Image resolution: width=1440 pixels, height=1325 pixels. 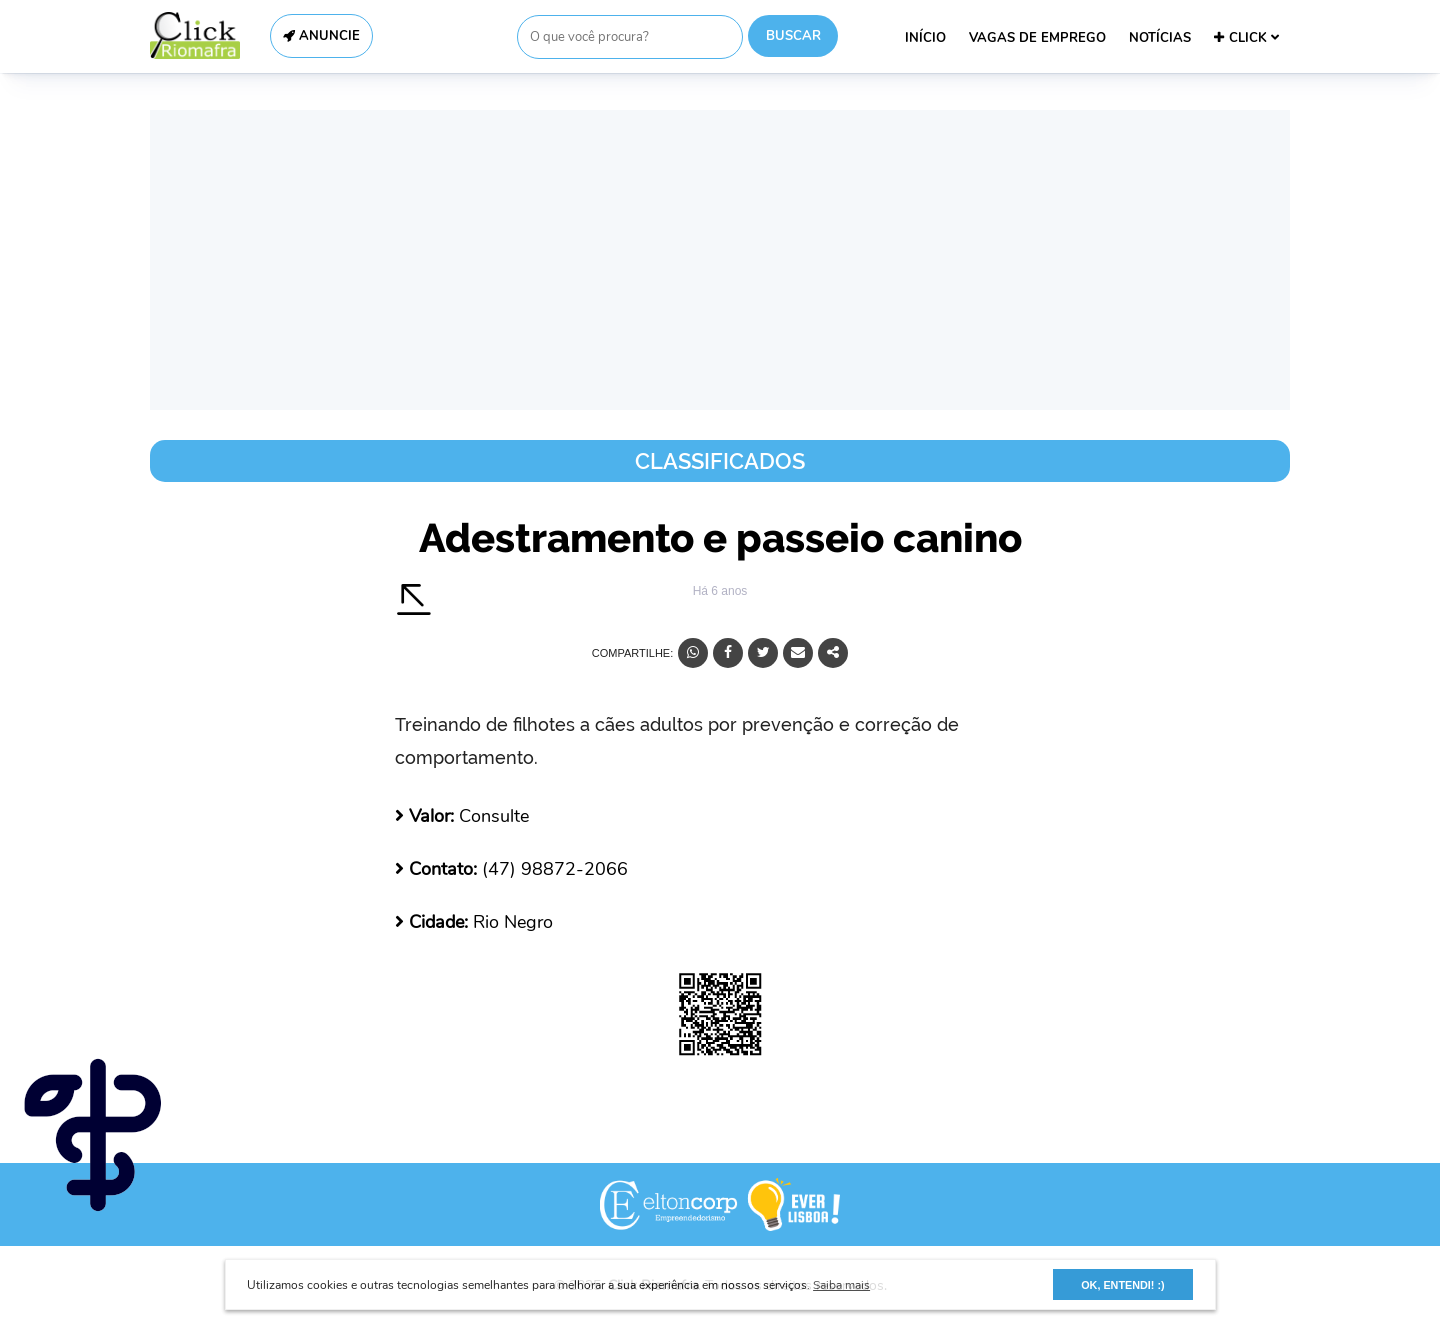 What do you see at coordinates (412, 599) in the screenshot?
I see `move to top-left corner` at bounding box center [412, 599].